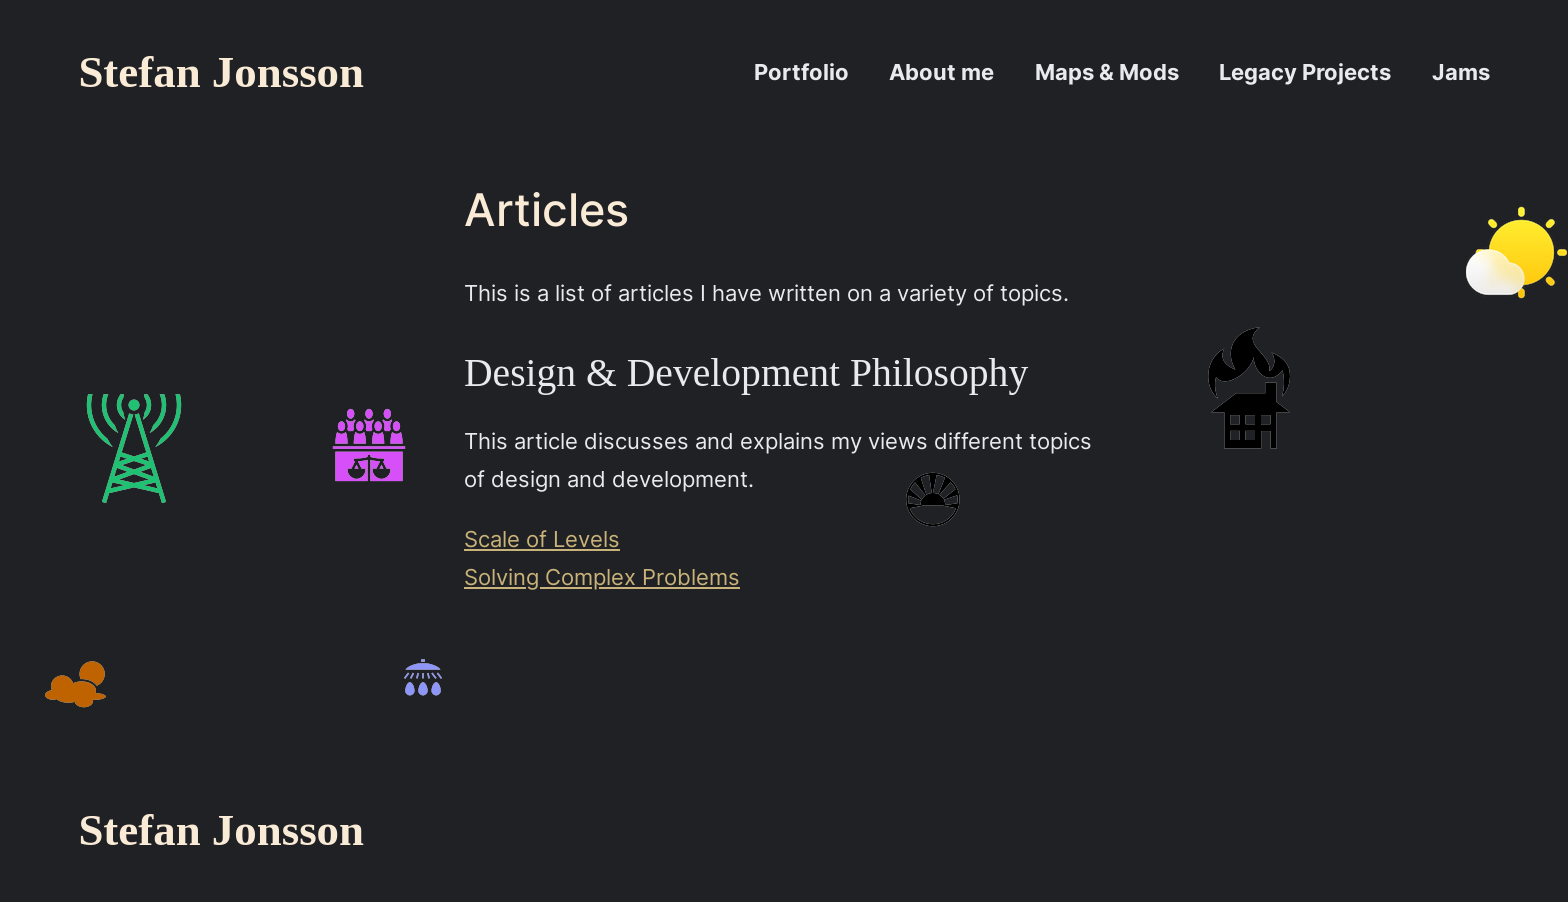  Describe the element at coordinates (423, 677) in the screenshot. I see `view incubator status or settings` at that location.